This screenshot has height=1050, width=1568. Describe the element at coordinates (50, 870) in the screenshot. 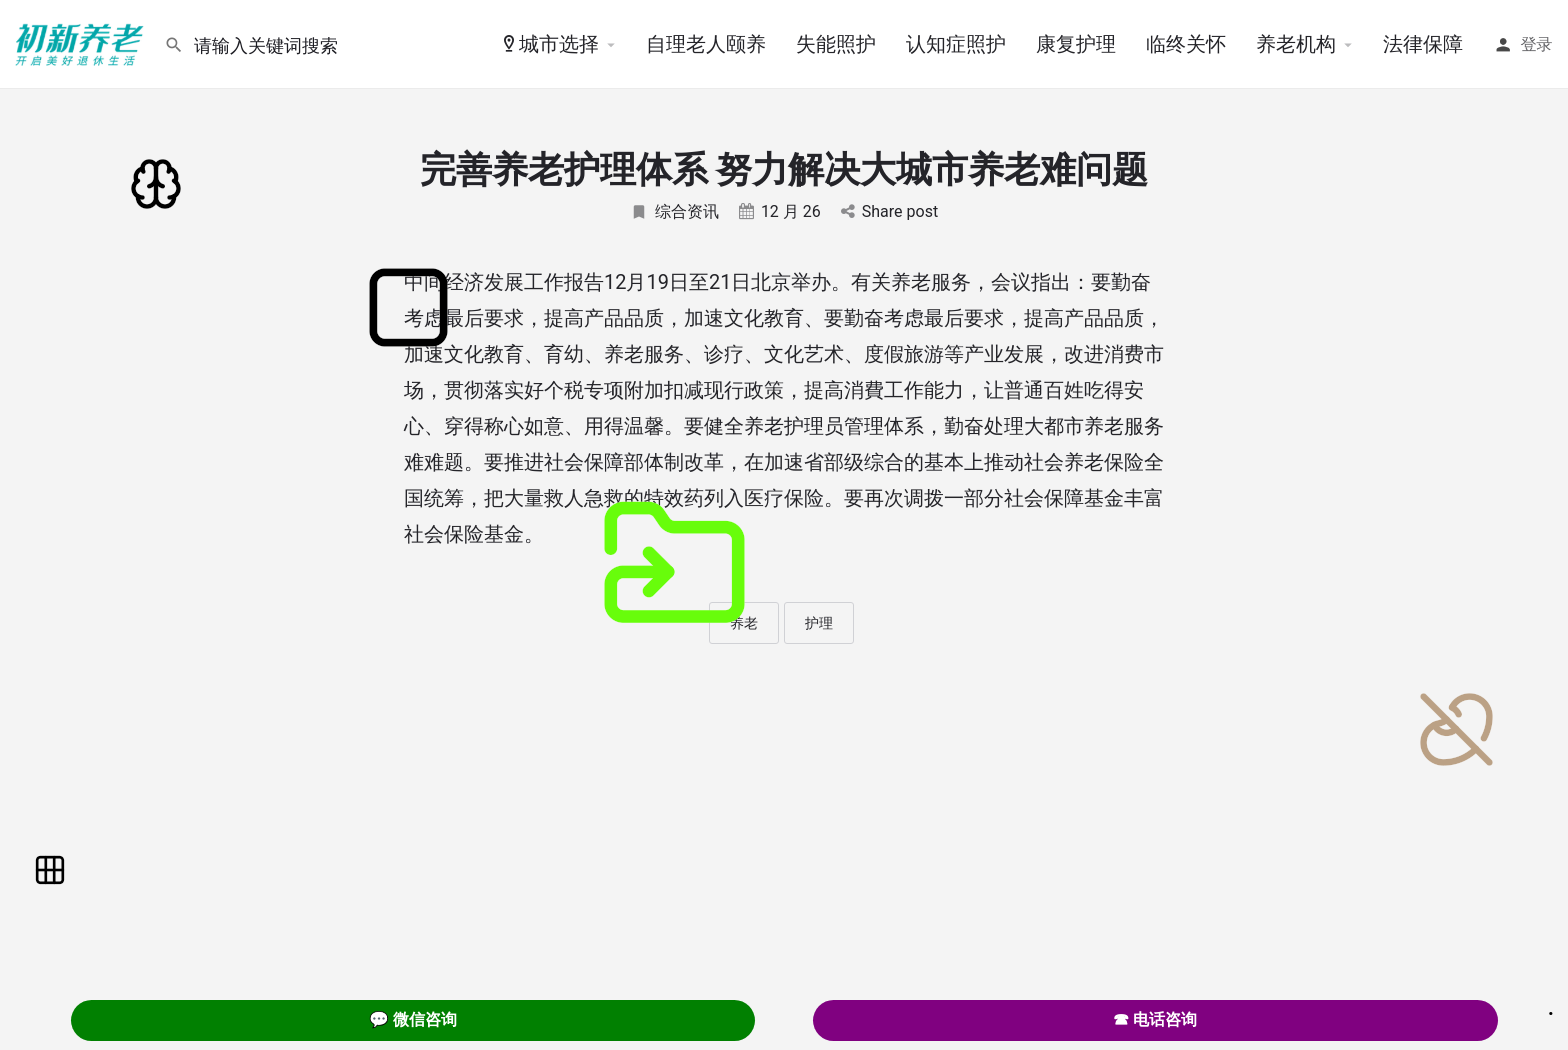

I see `switch to grid view layout` at that location.